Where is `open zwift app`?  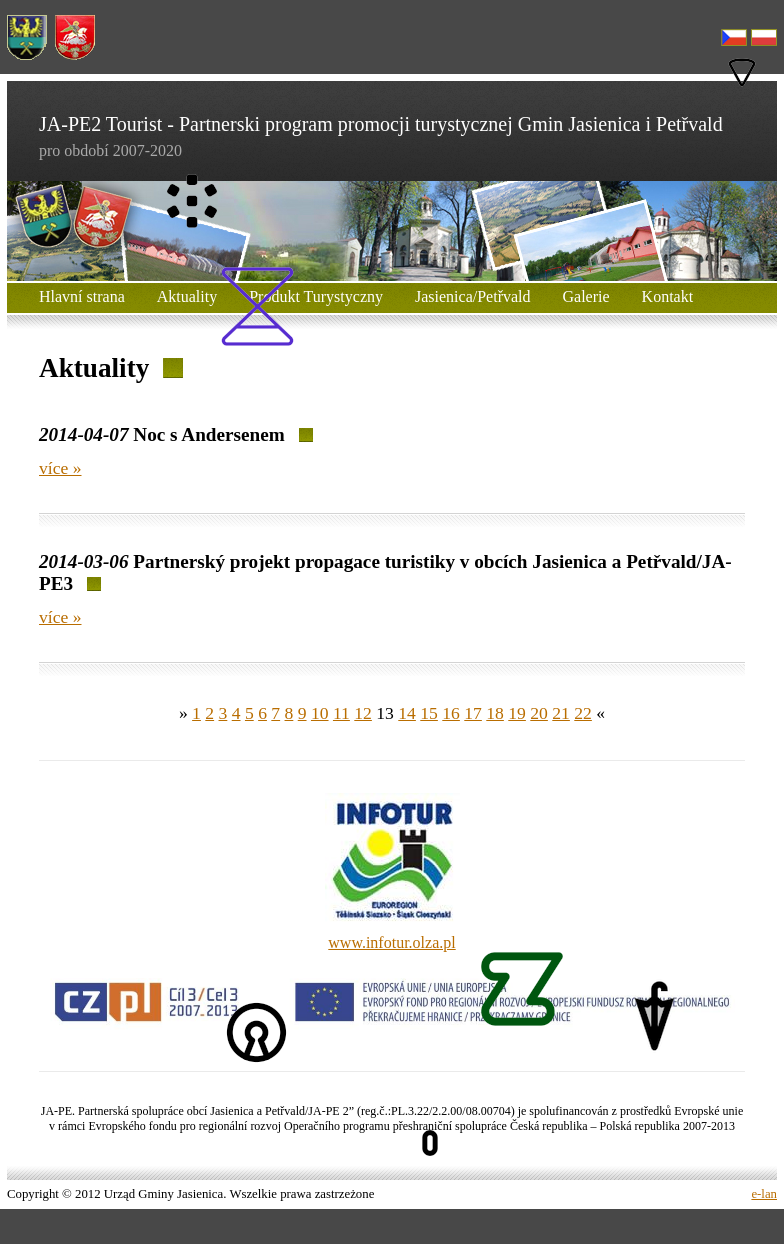 open zwift app is located at coordinates (522, 989).